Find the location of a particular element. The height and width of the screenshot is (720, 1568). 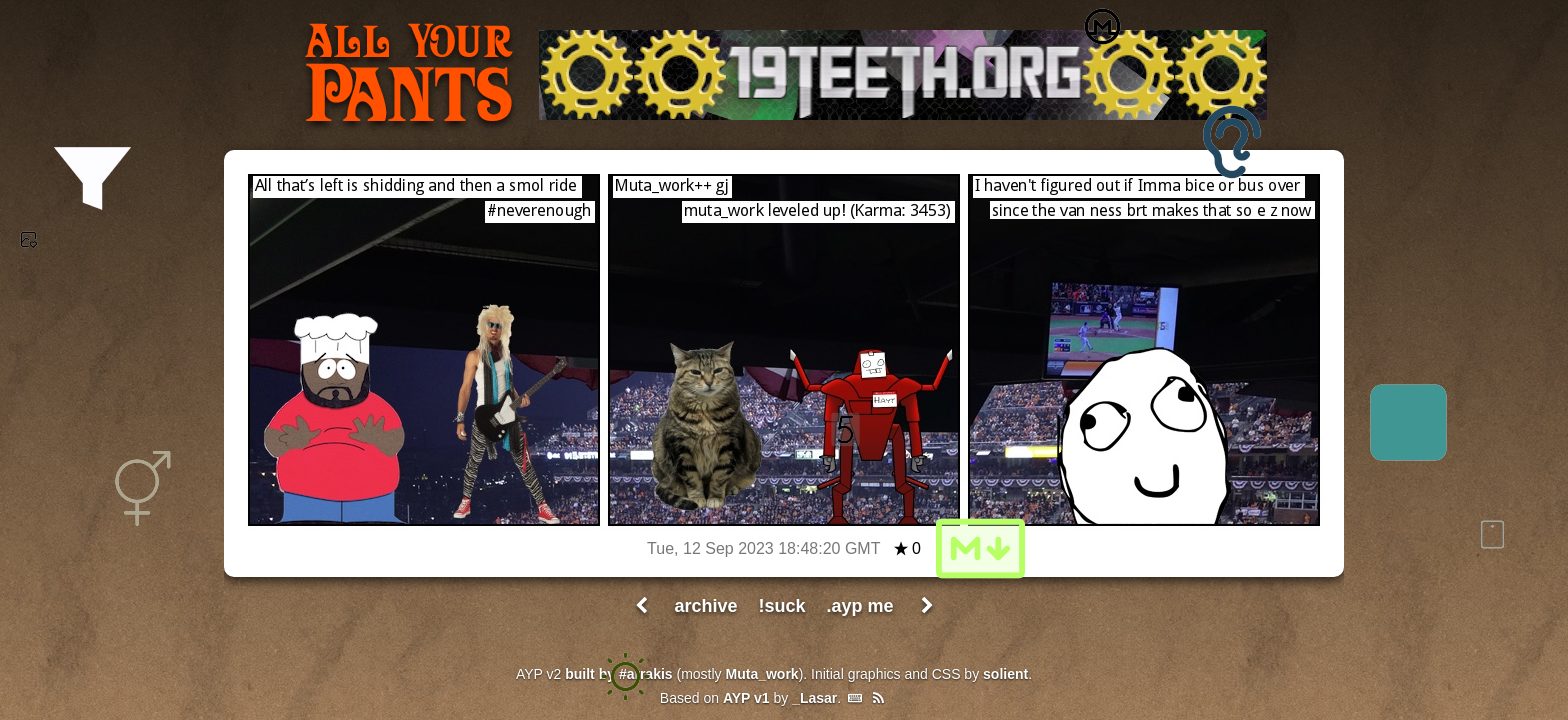

reduce screen brightness is located at coordinates (625, 676).